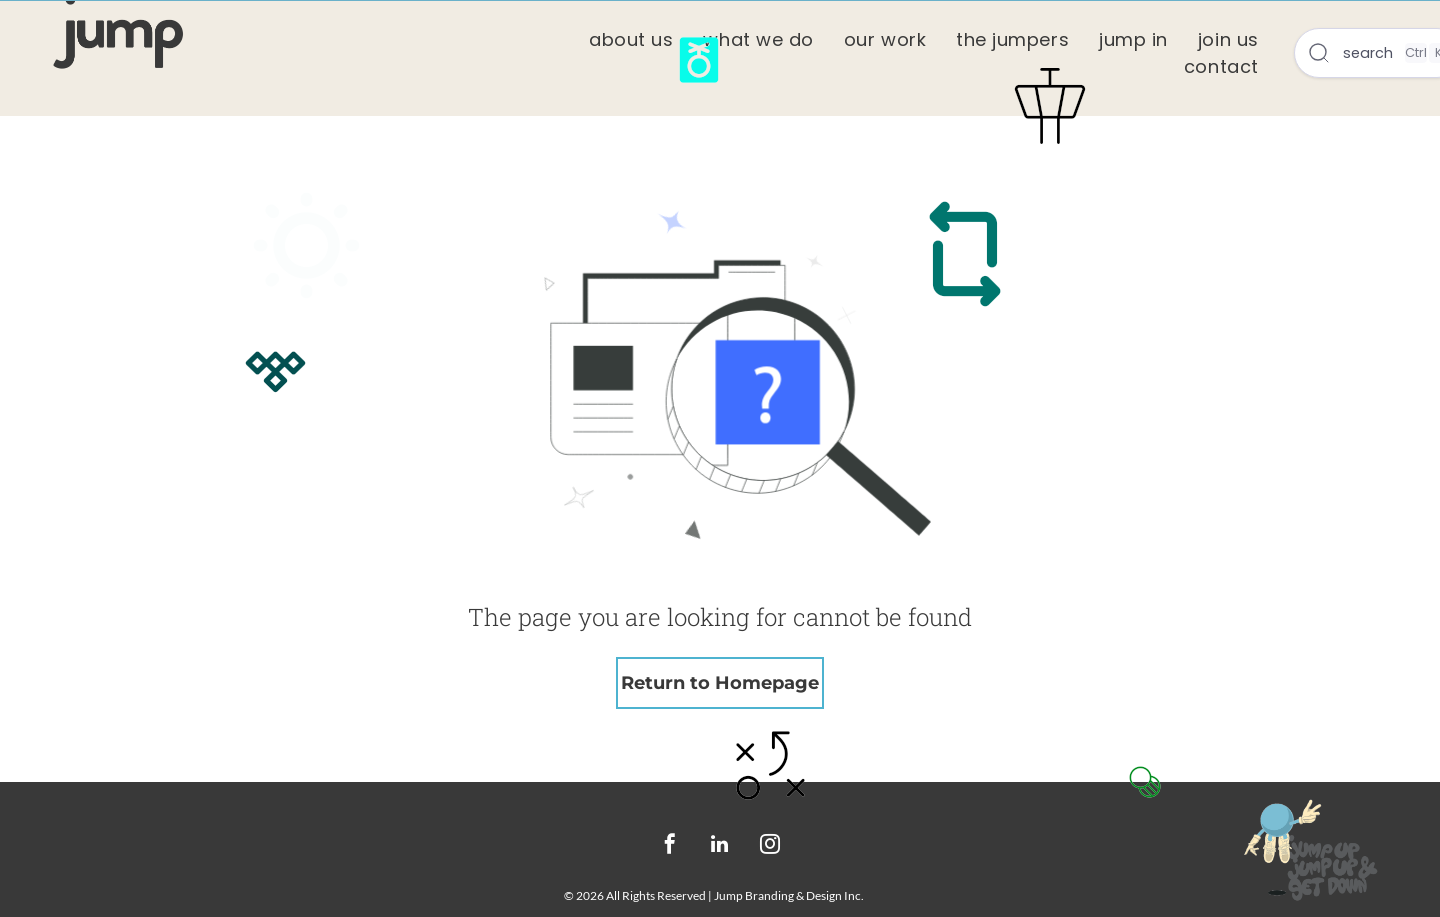 This screenshot has width=1440, height=917. Describe the element at coordinates (1050, 106) in the screenshot. I see `access air traffic control features` at that location.